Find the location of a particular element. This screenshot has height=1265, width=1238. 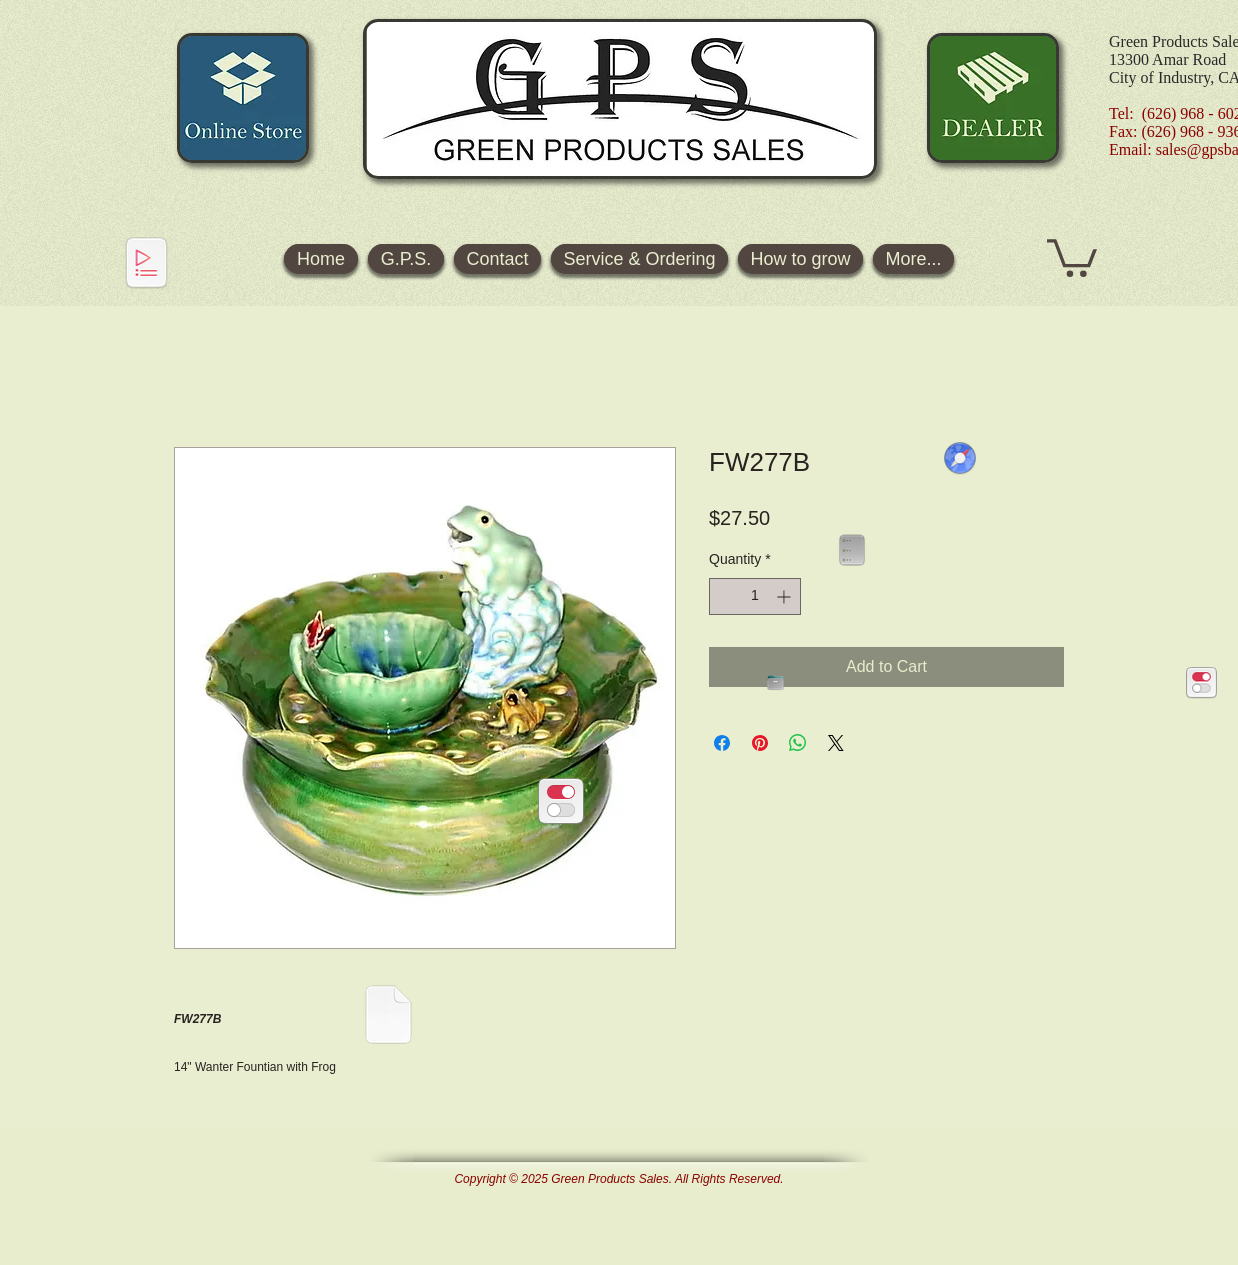

open system settings or preferences is located at coordinates (561, 801).